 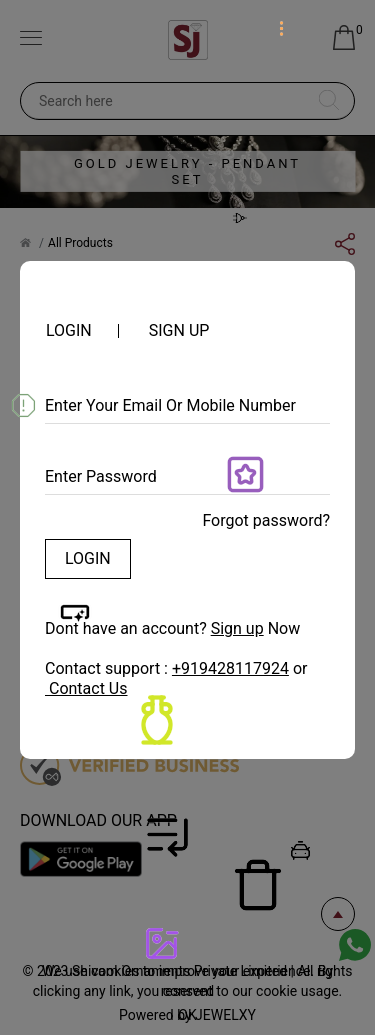 What do you see at coordinates (23, 405) in the screenshot?
I see `indicates a warning or critical alert` at bounding box center [23, 405].